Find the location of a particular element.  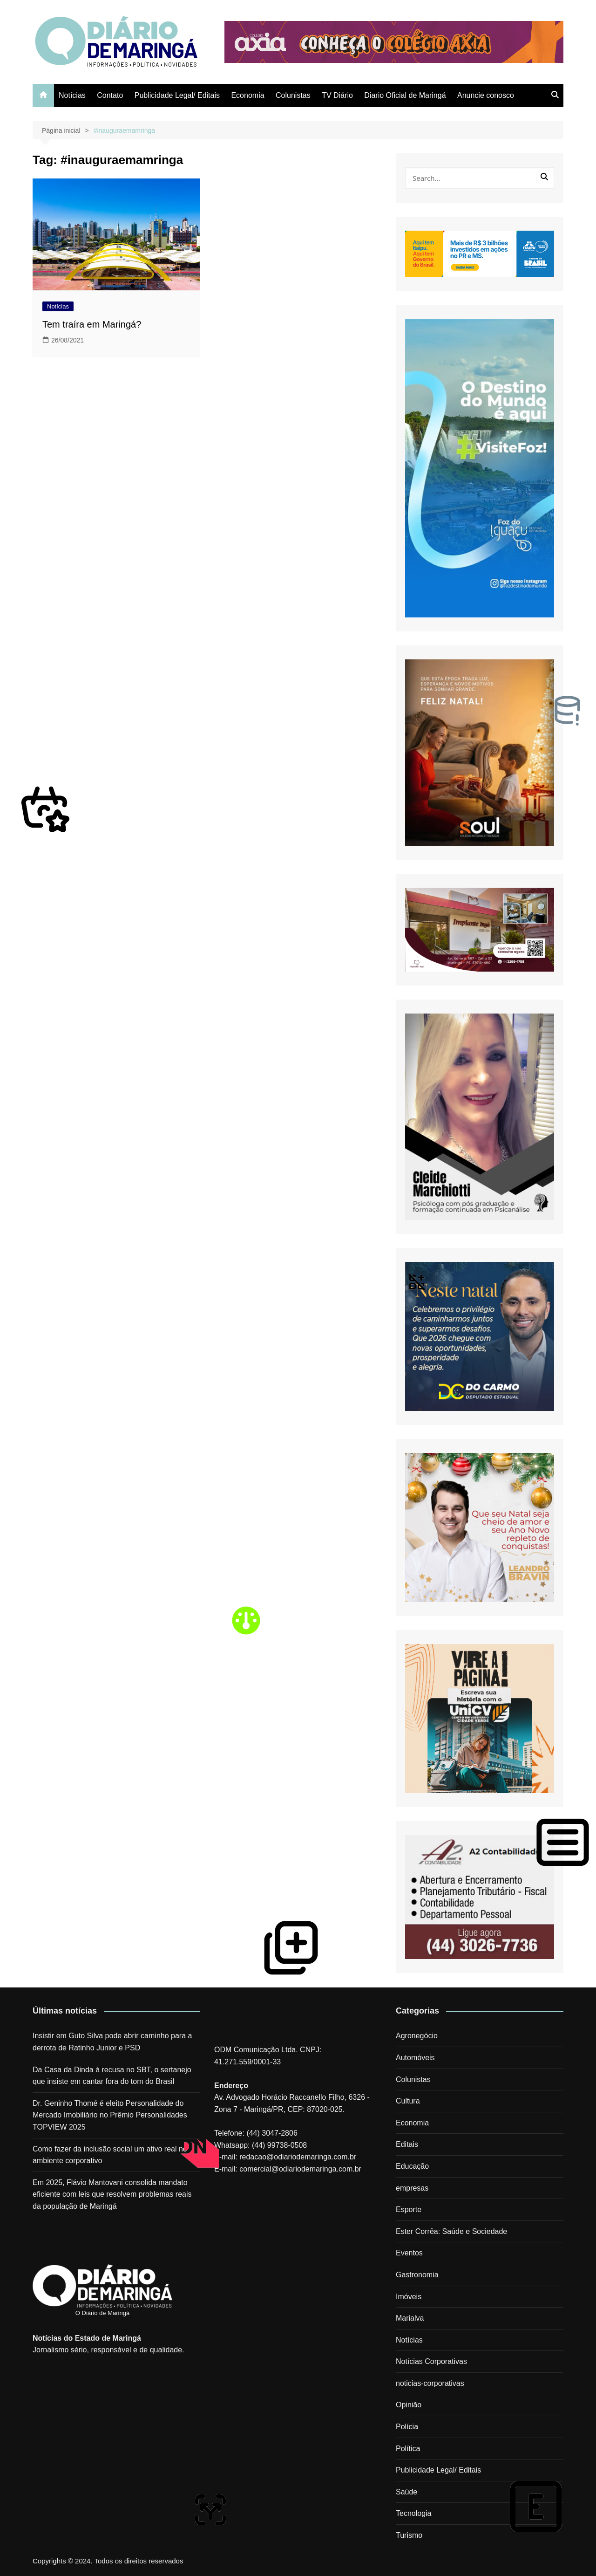

view current performance or speed level is located at coordinates (246, 1620).